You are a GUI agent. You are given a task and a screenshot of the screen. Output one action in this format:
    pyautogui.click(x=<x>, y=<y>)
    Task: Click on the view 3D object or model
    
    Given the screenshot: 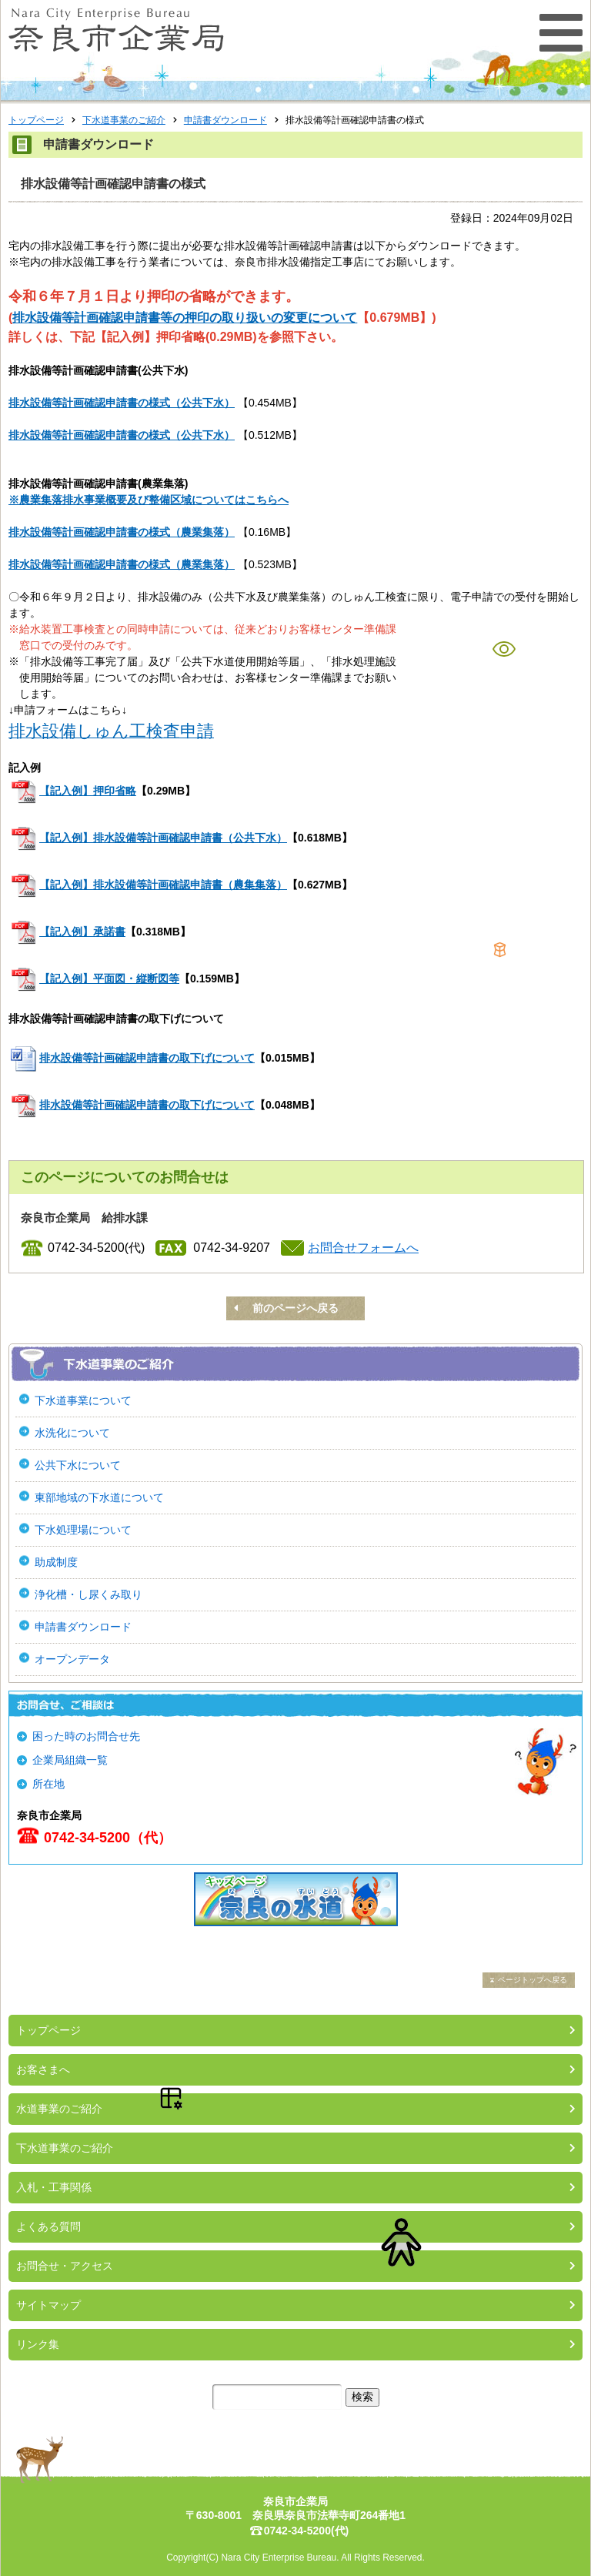 What is the action you would take?
    pyautogui.click(x=499, y=949)
    